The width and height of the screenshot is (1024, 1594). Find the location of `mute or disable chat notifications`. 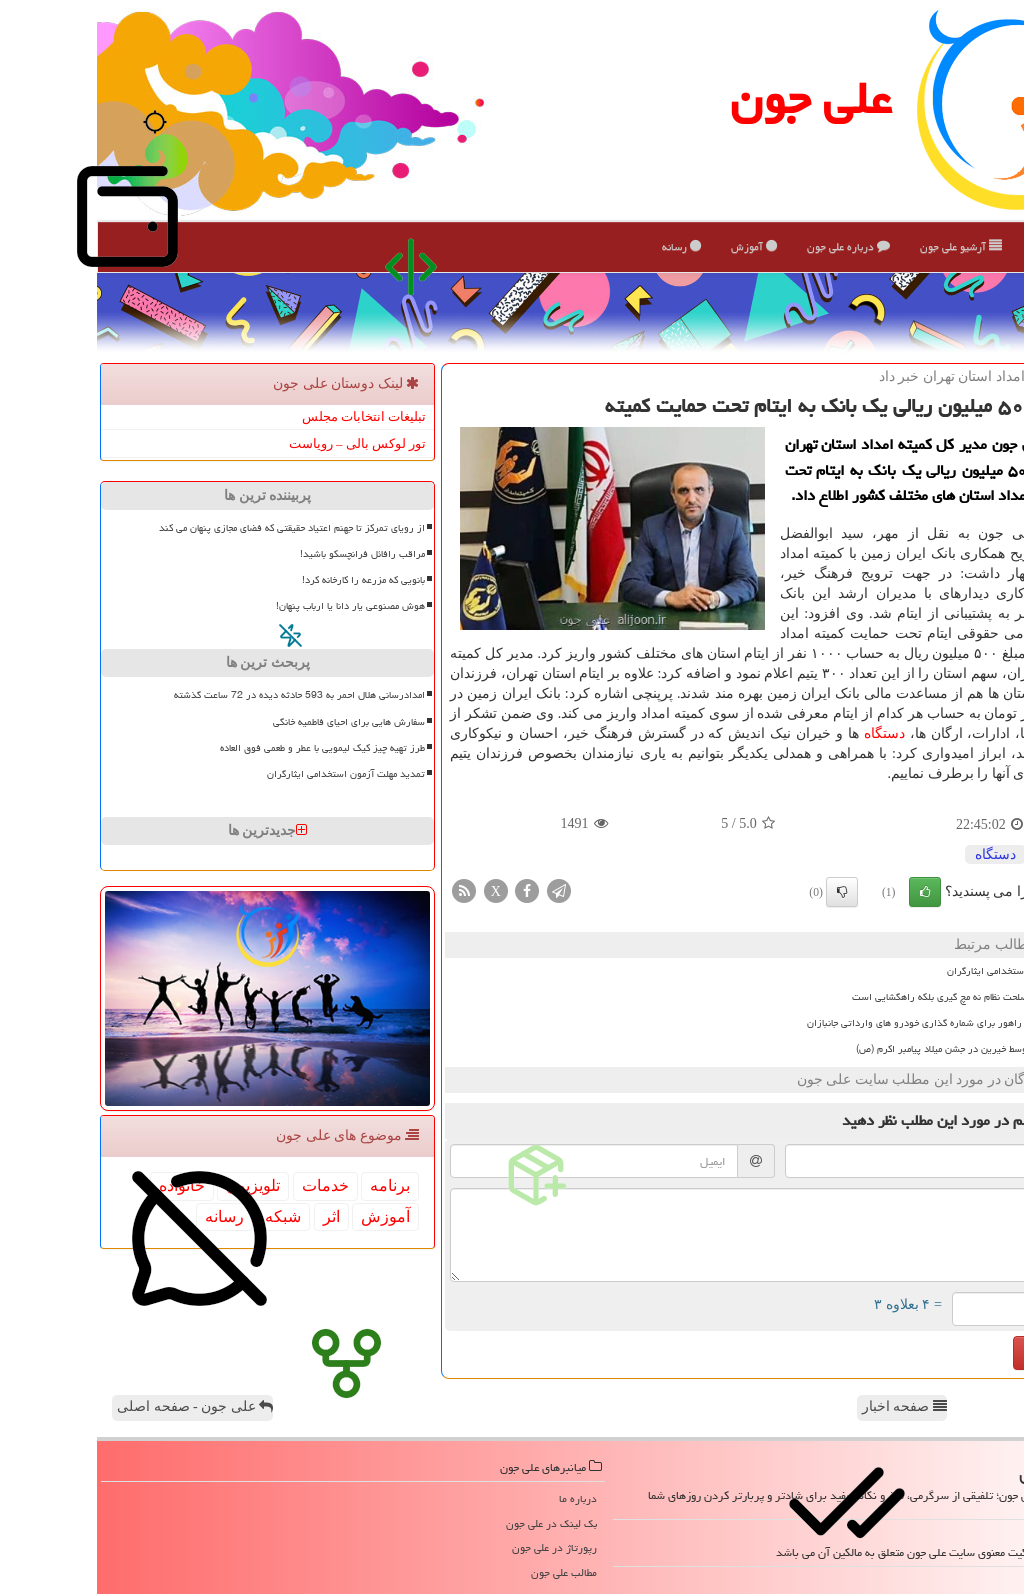

mute or disable chat notifications is located at coordinates (199, 1238).